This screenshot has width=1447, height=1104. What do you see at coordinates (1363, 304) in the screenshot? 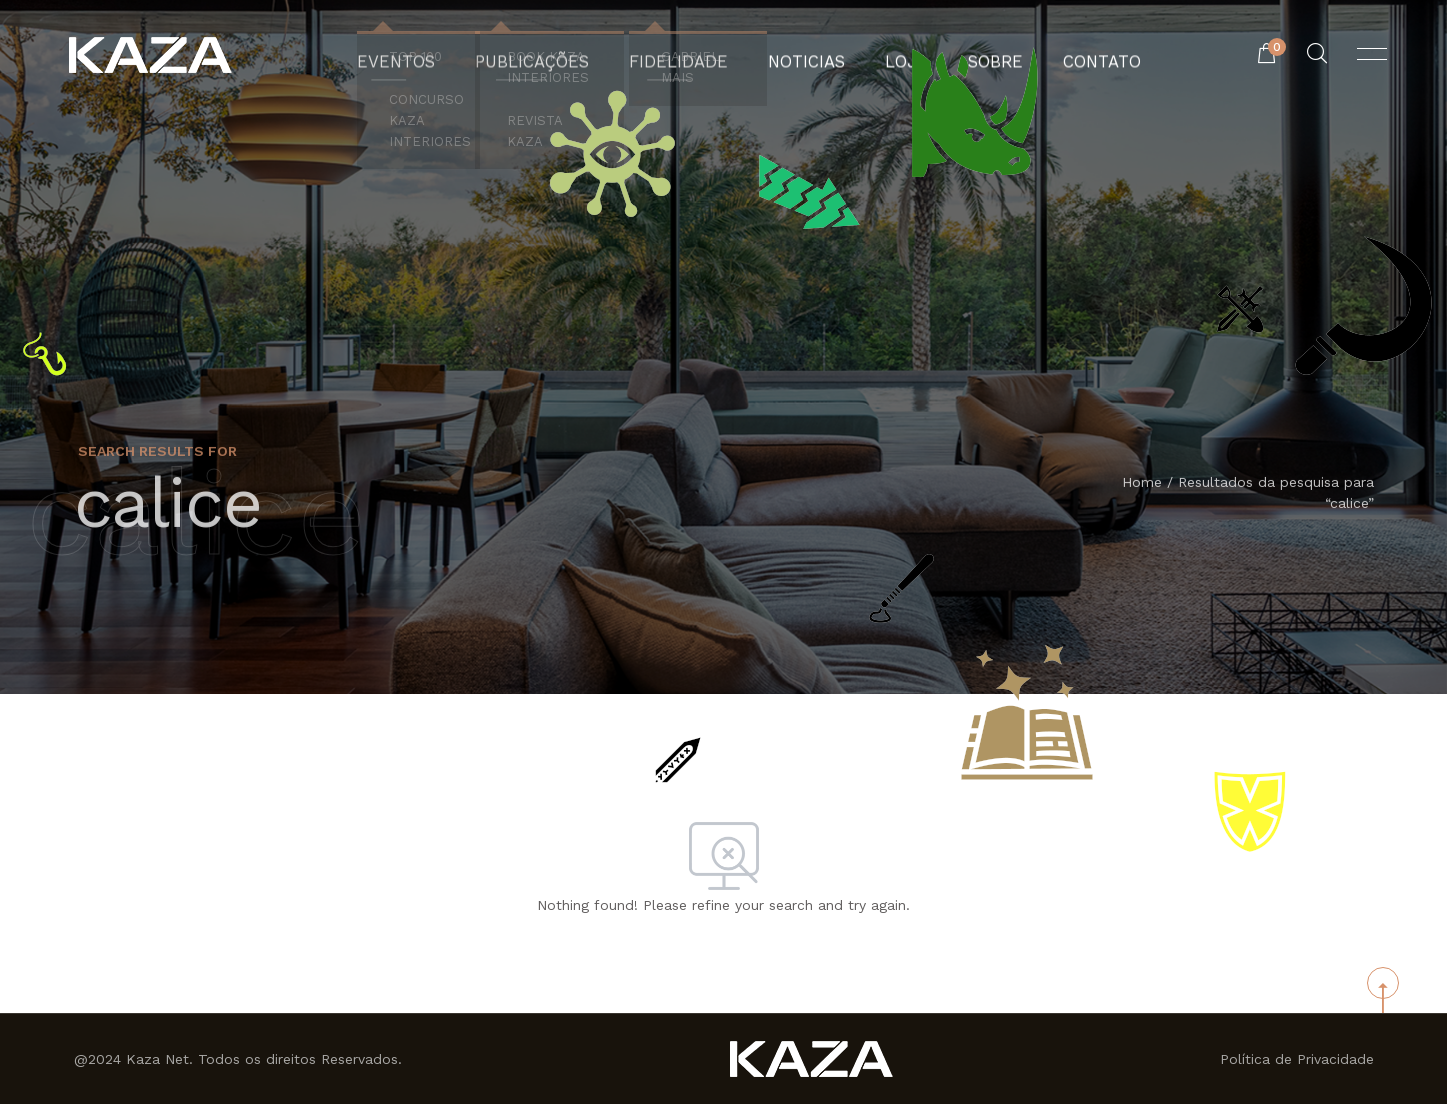
I see `select the sickle tool or weapon in a game` at bounding box center [1363, 304].